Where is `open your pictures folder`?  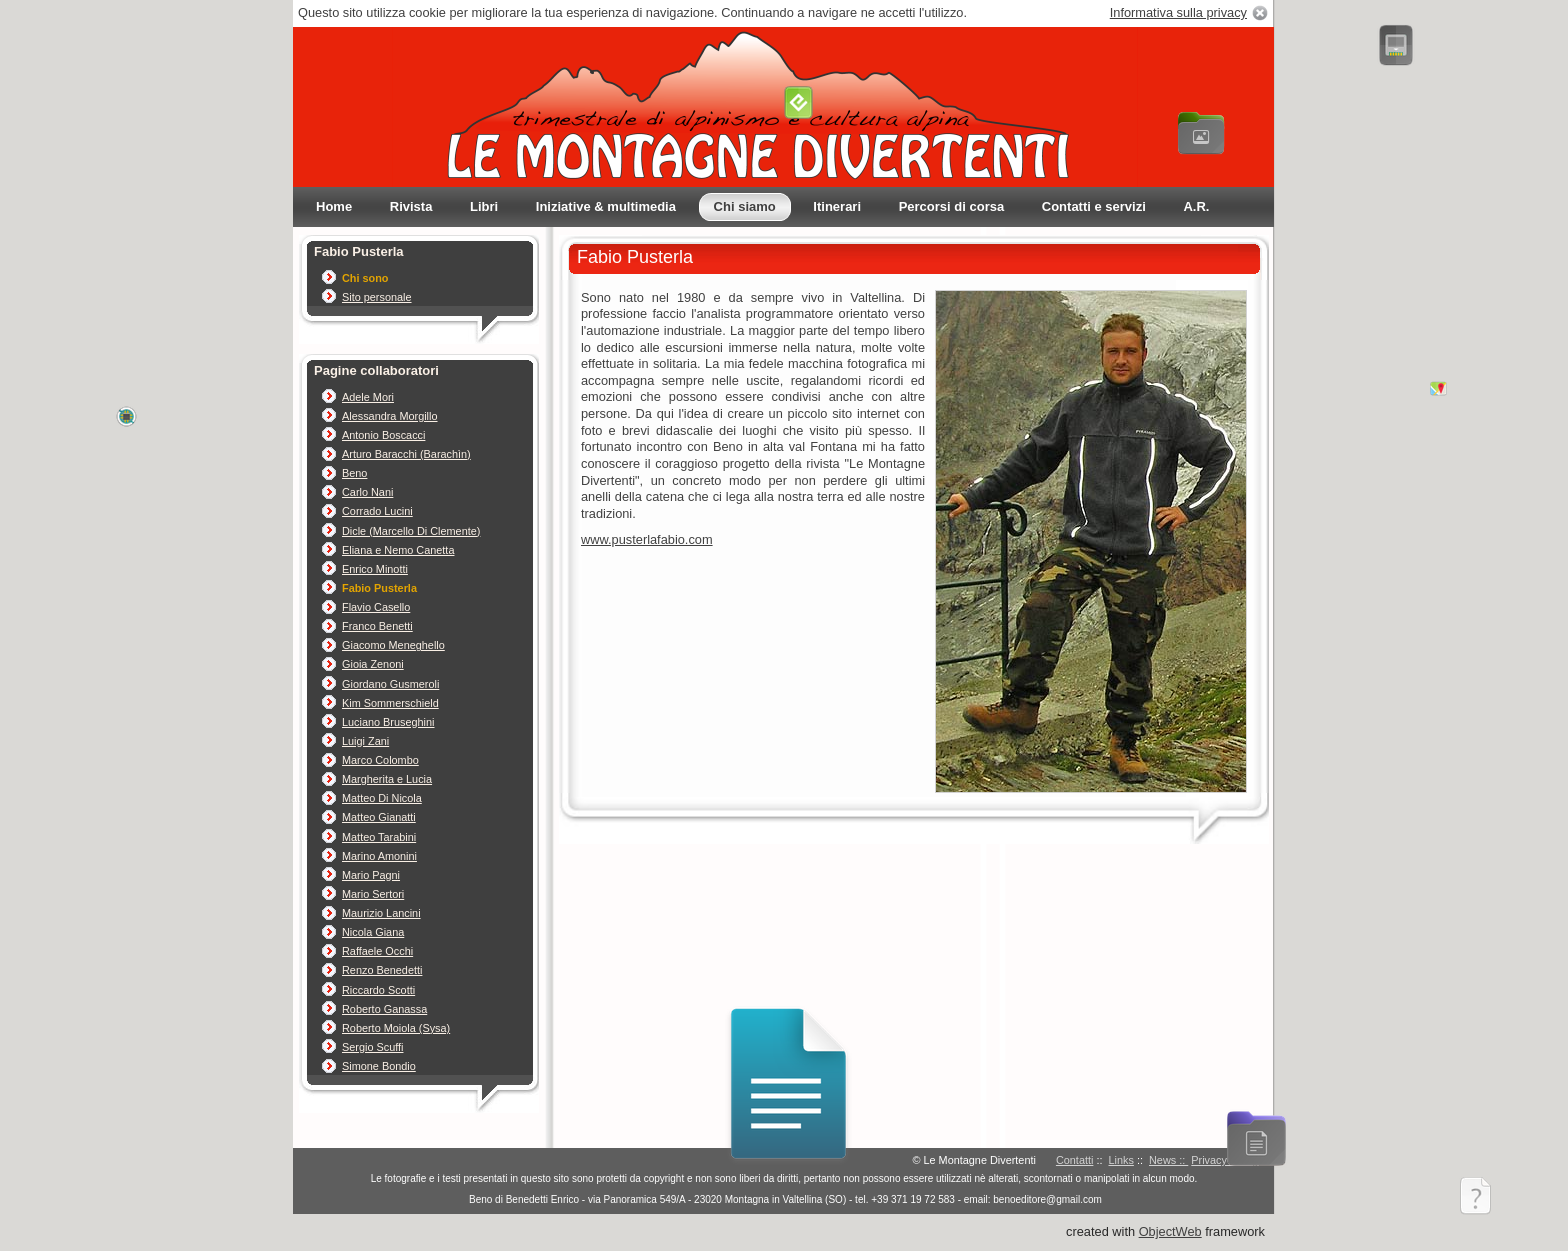
open your pictures folder is located at coordinates (1201, 133).